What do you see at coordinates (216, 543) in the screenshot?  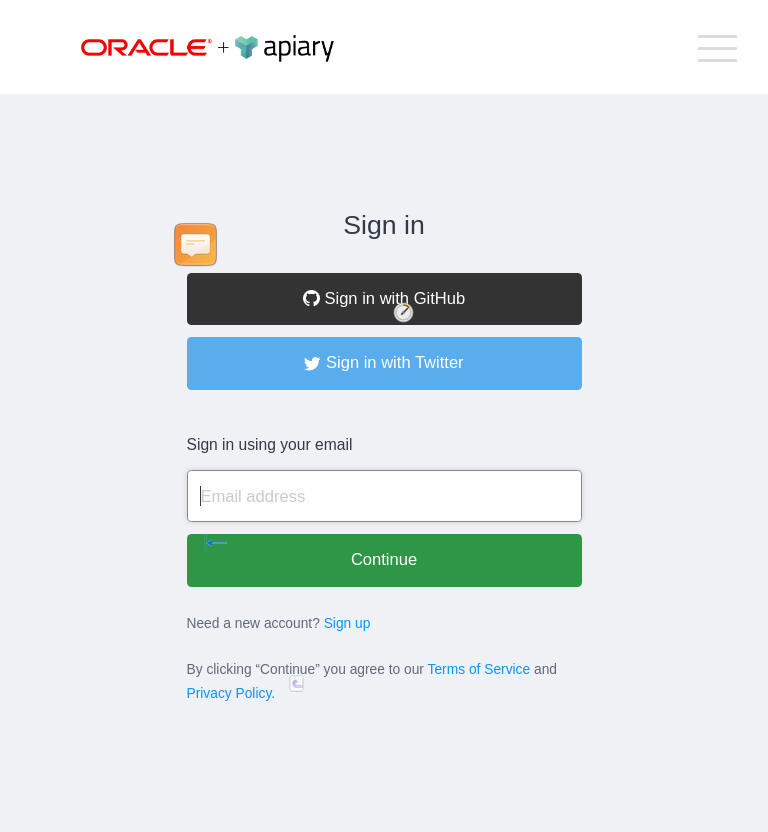 I see `go to the first item in a list or sequence` at bounding box center [216, 543].